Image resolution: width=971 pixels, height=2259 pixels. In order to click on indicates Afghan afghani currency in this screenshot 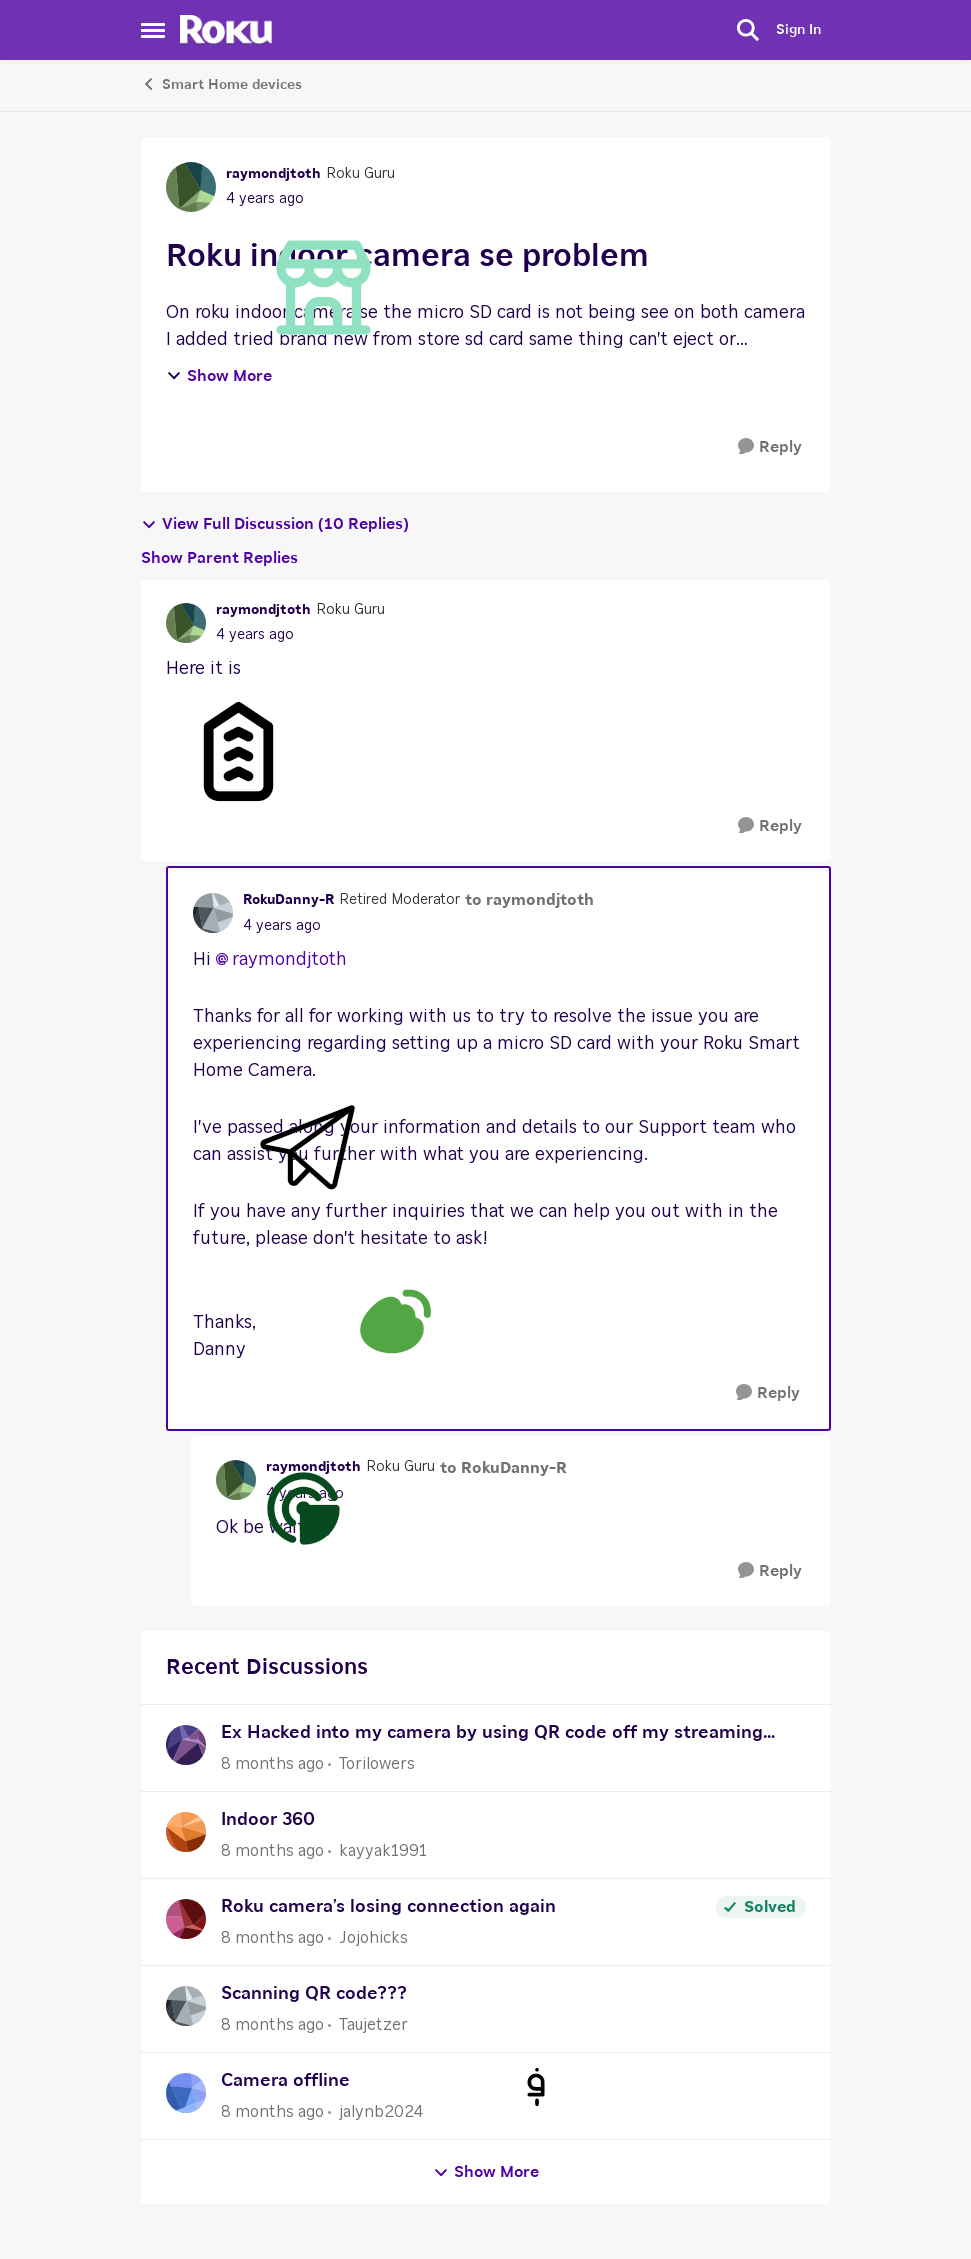, I will do `click(537, 2087)`.